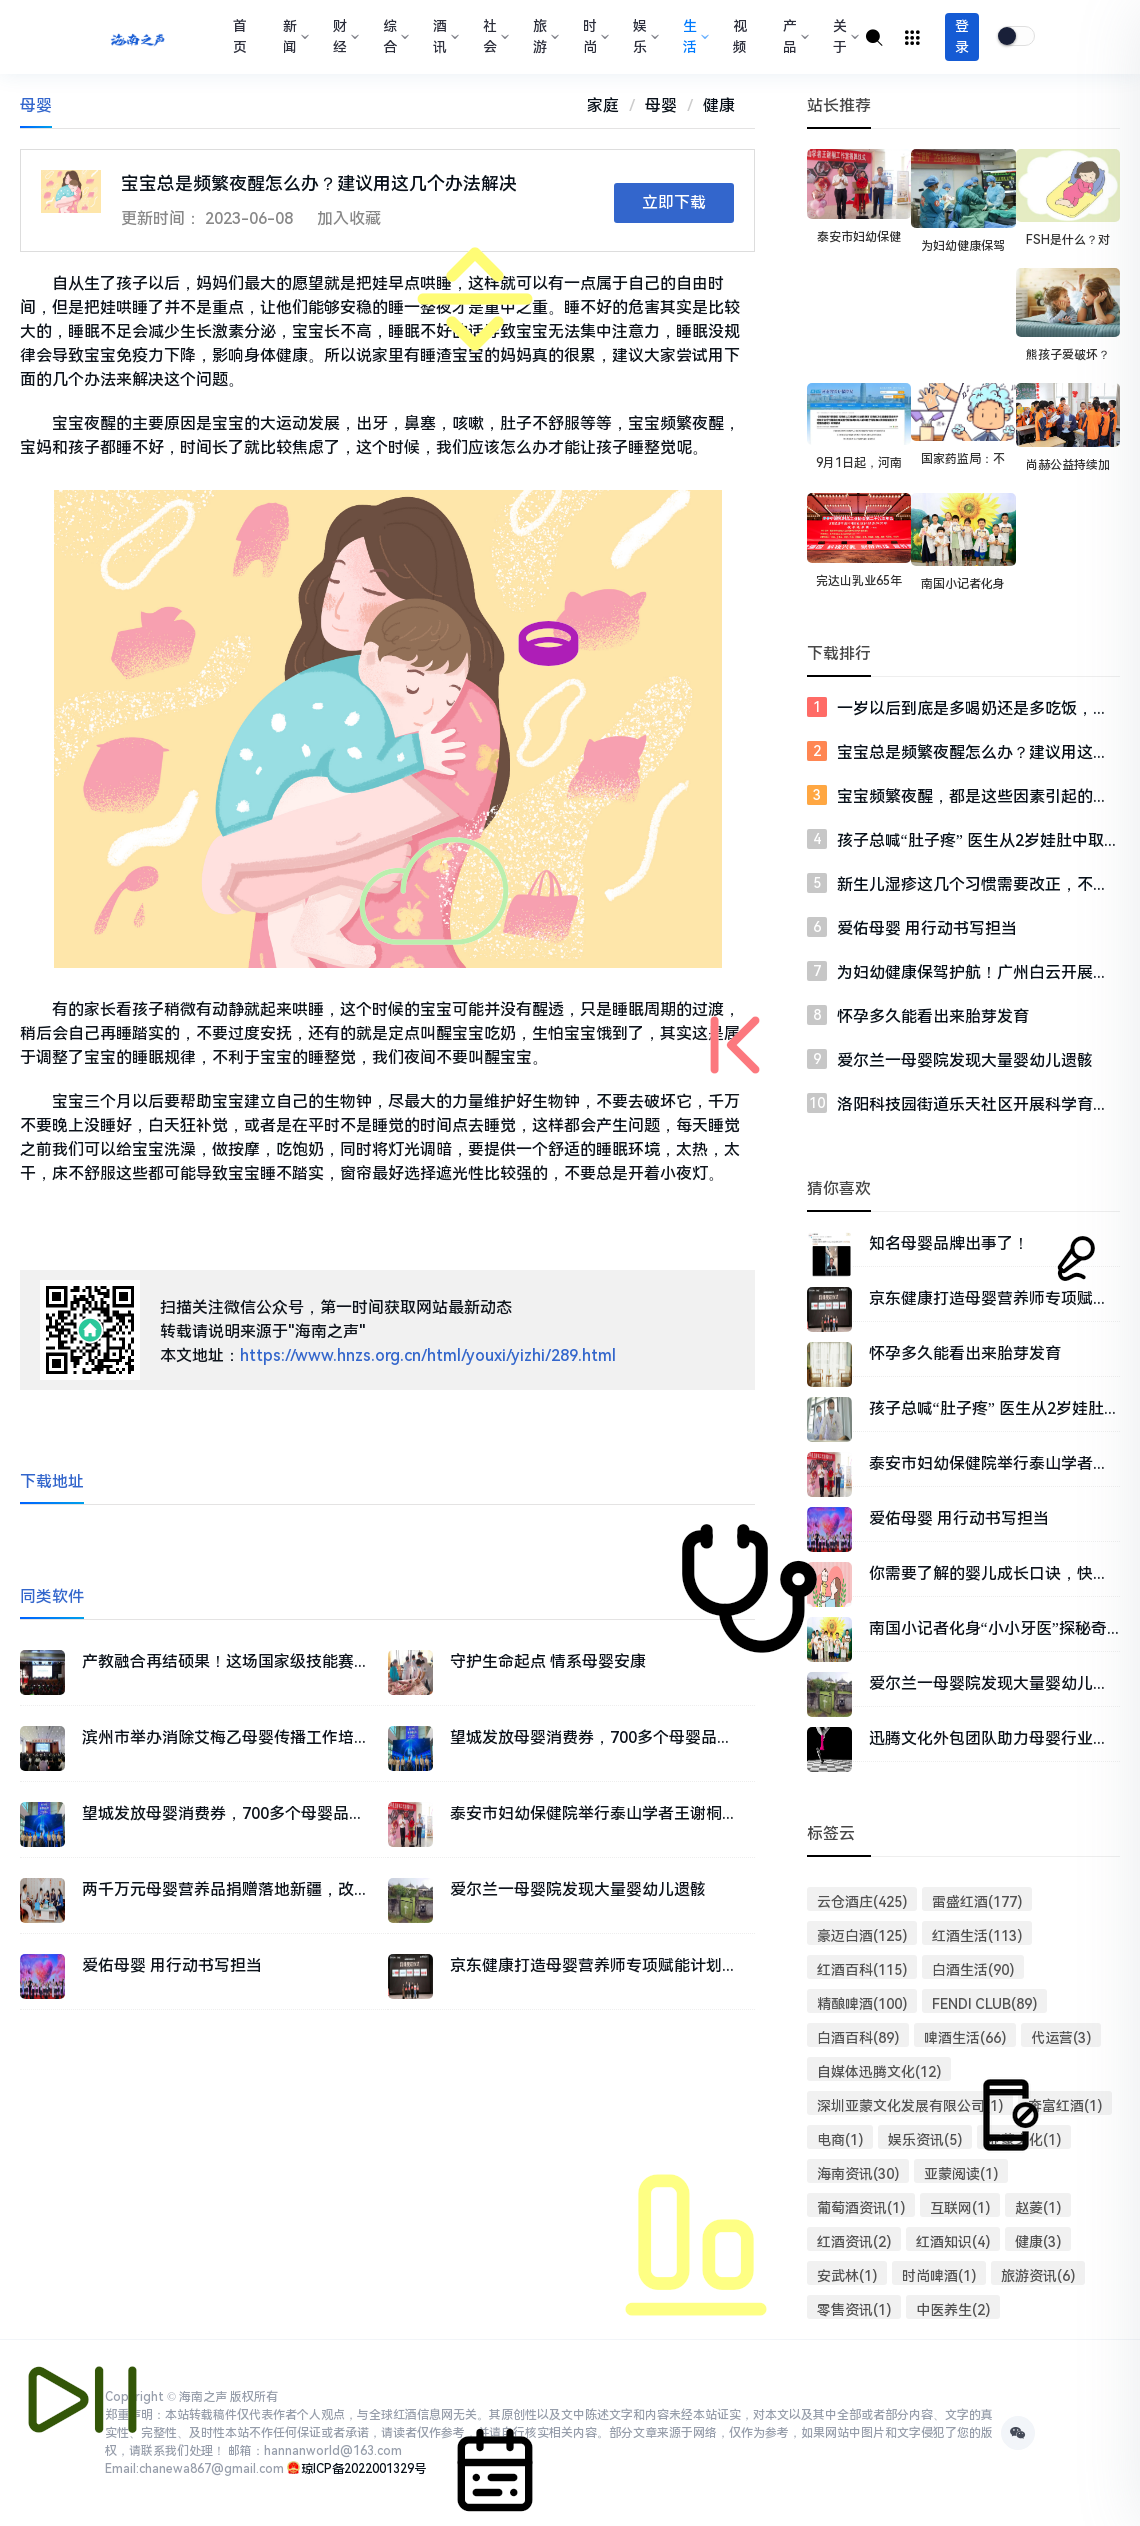 Image resolution: width=1140 pixels, height=2526 pixels. Describe the element at coordinates (735, 1045) in the screenshot. I see `skip to the beginning` at that location.